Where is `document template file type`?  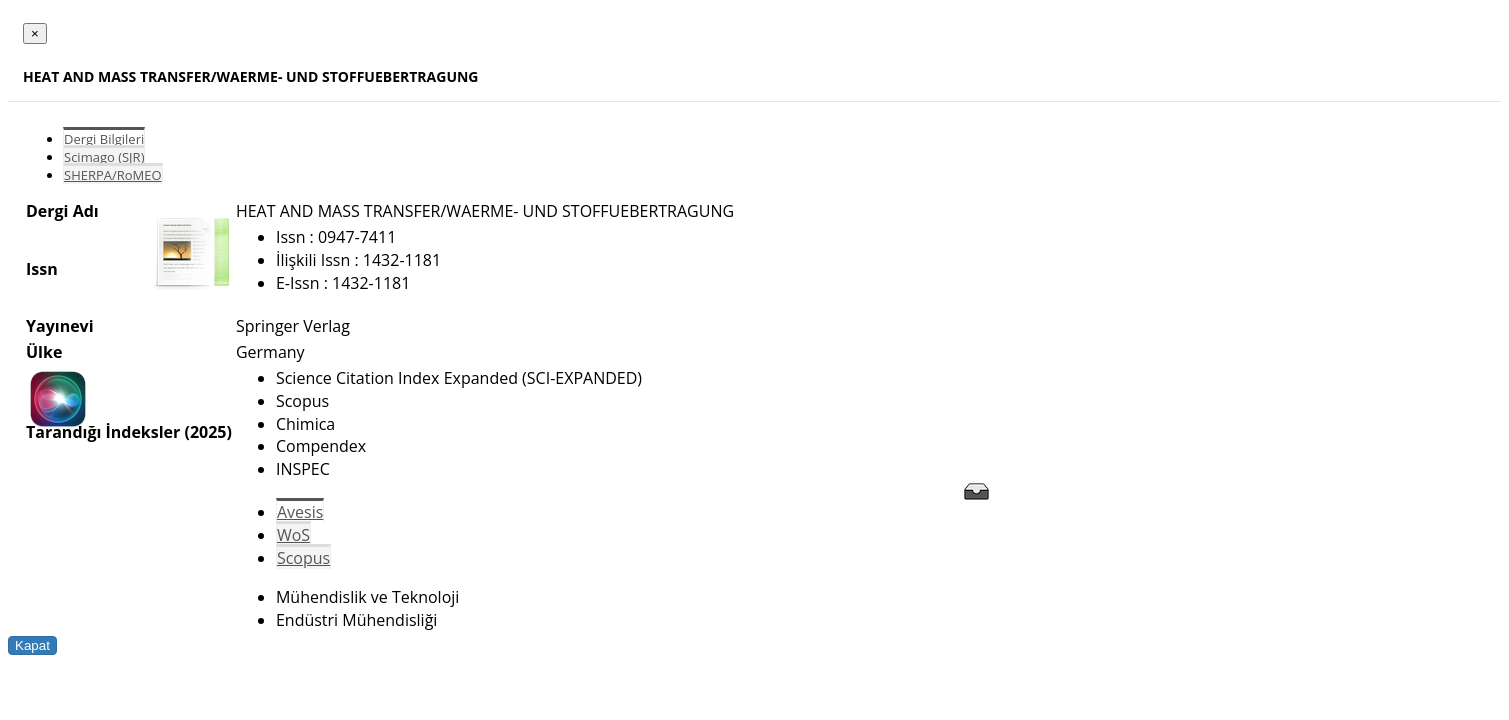 document template file type is located at coordinates (192, 252).